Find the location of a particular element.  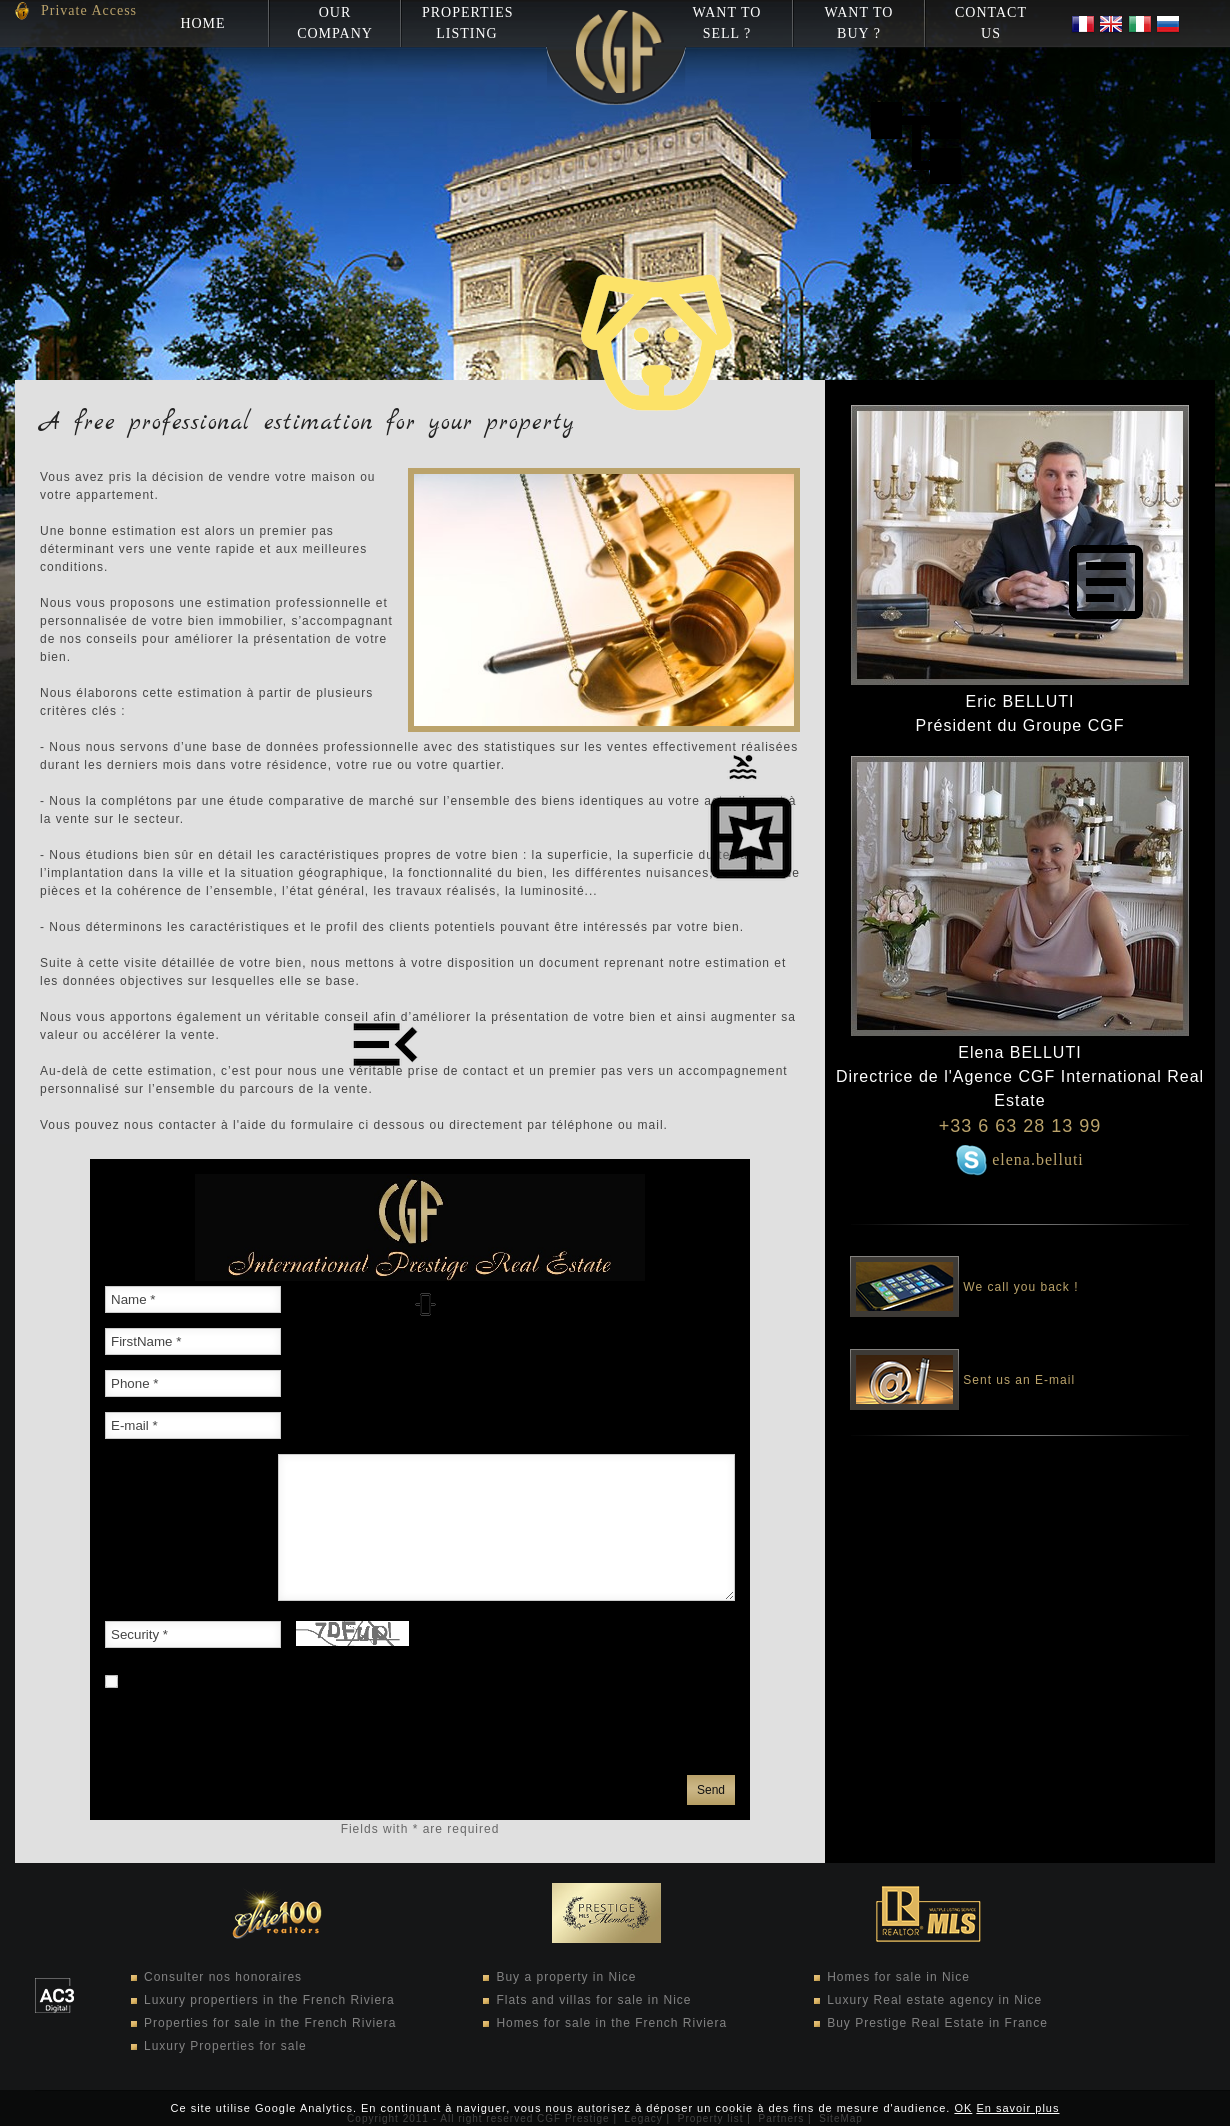

view account hierarchy or organizational structure is located at coordinates (916, 143).